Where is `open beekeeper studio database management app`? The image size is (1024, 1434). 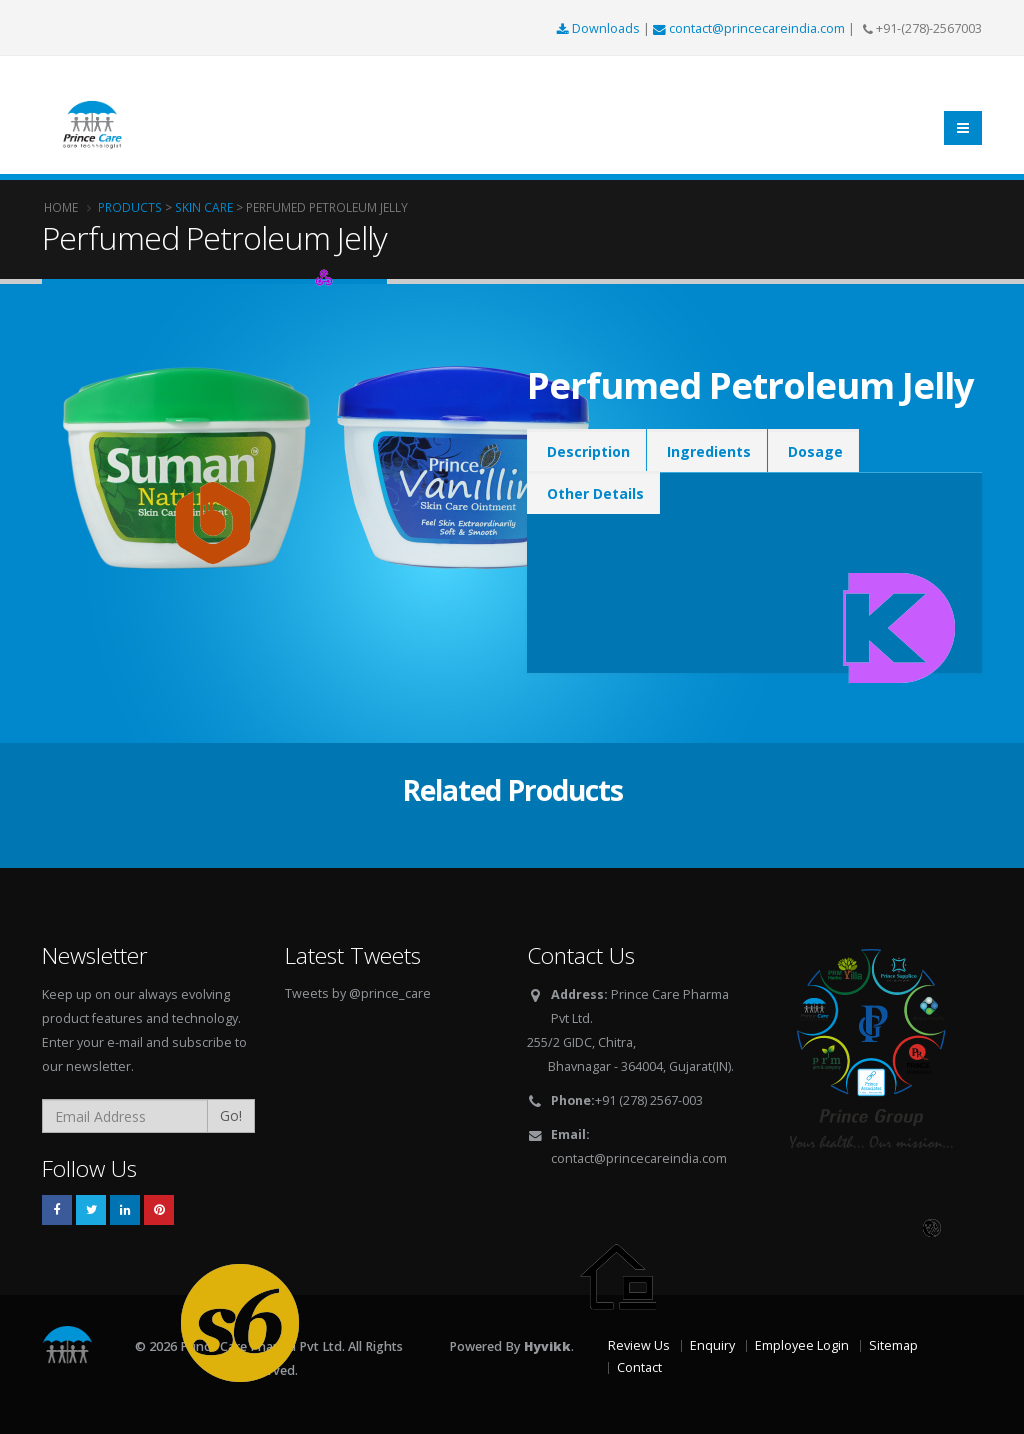
open beekeeper studio database management app is located at coordinates (213, 523).